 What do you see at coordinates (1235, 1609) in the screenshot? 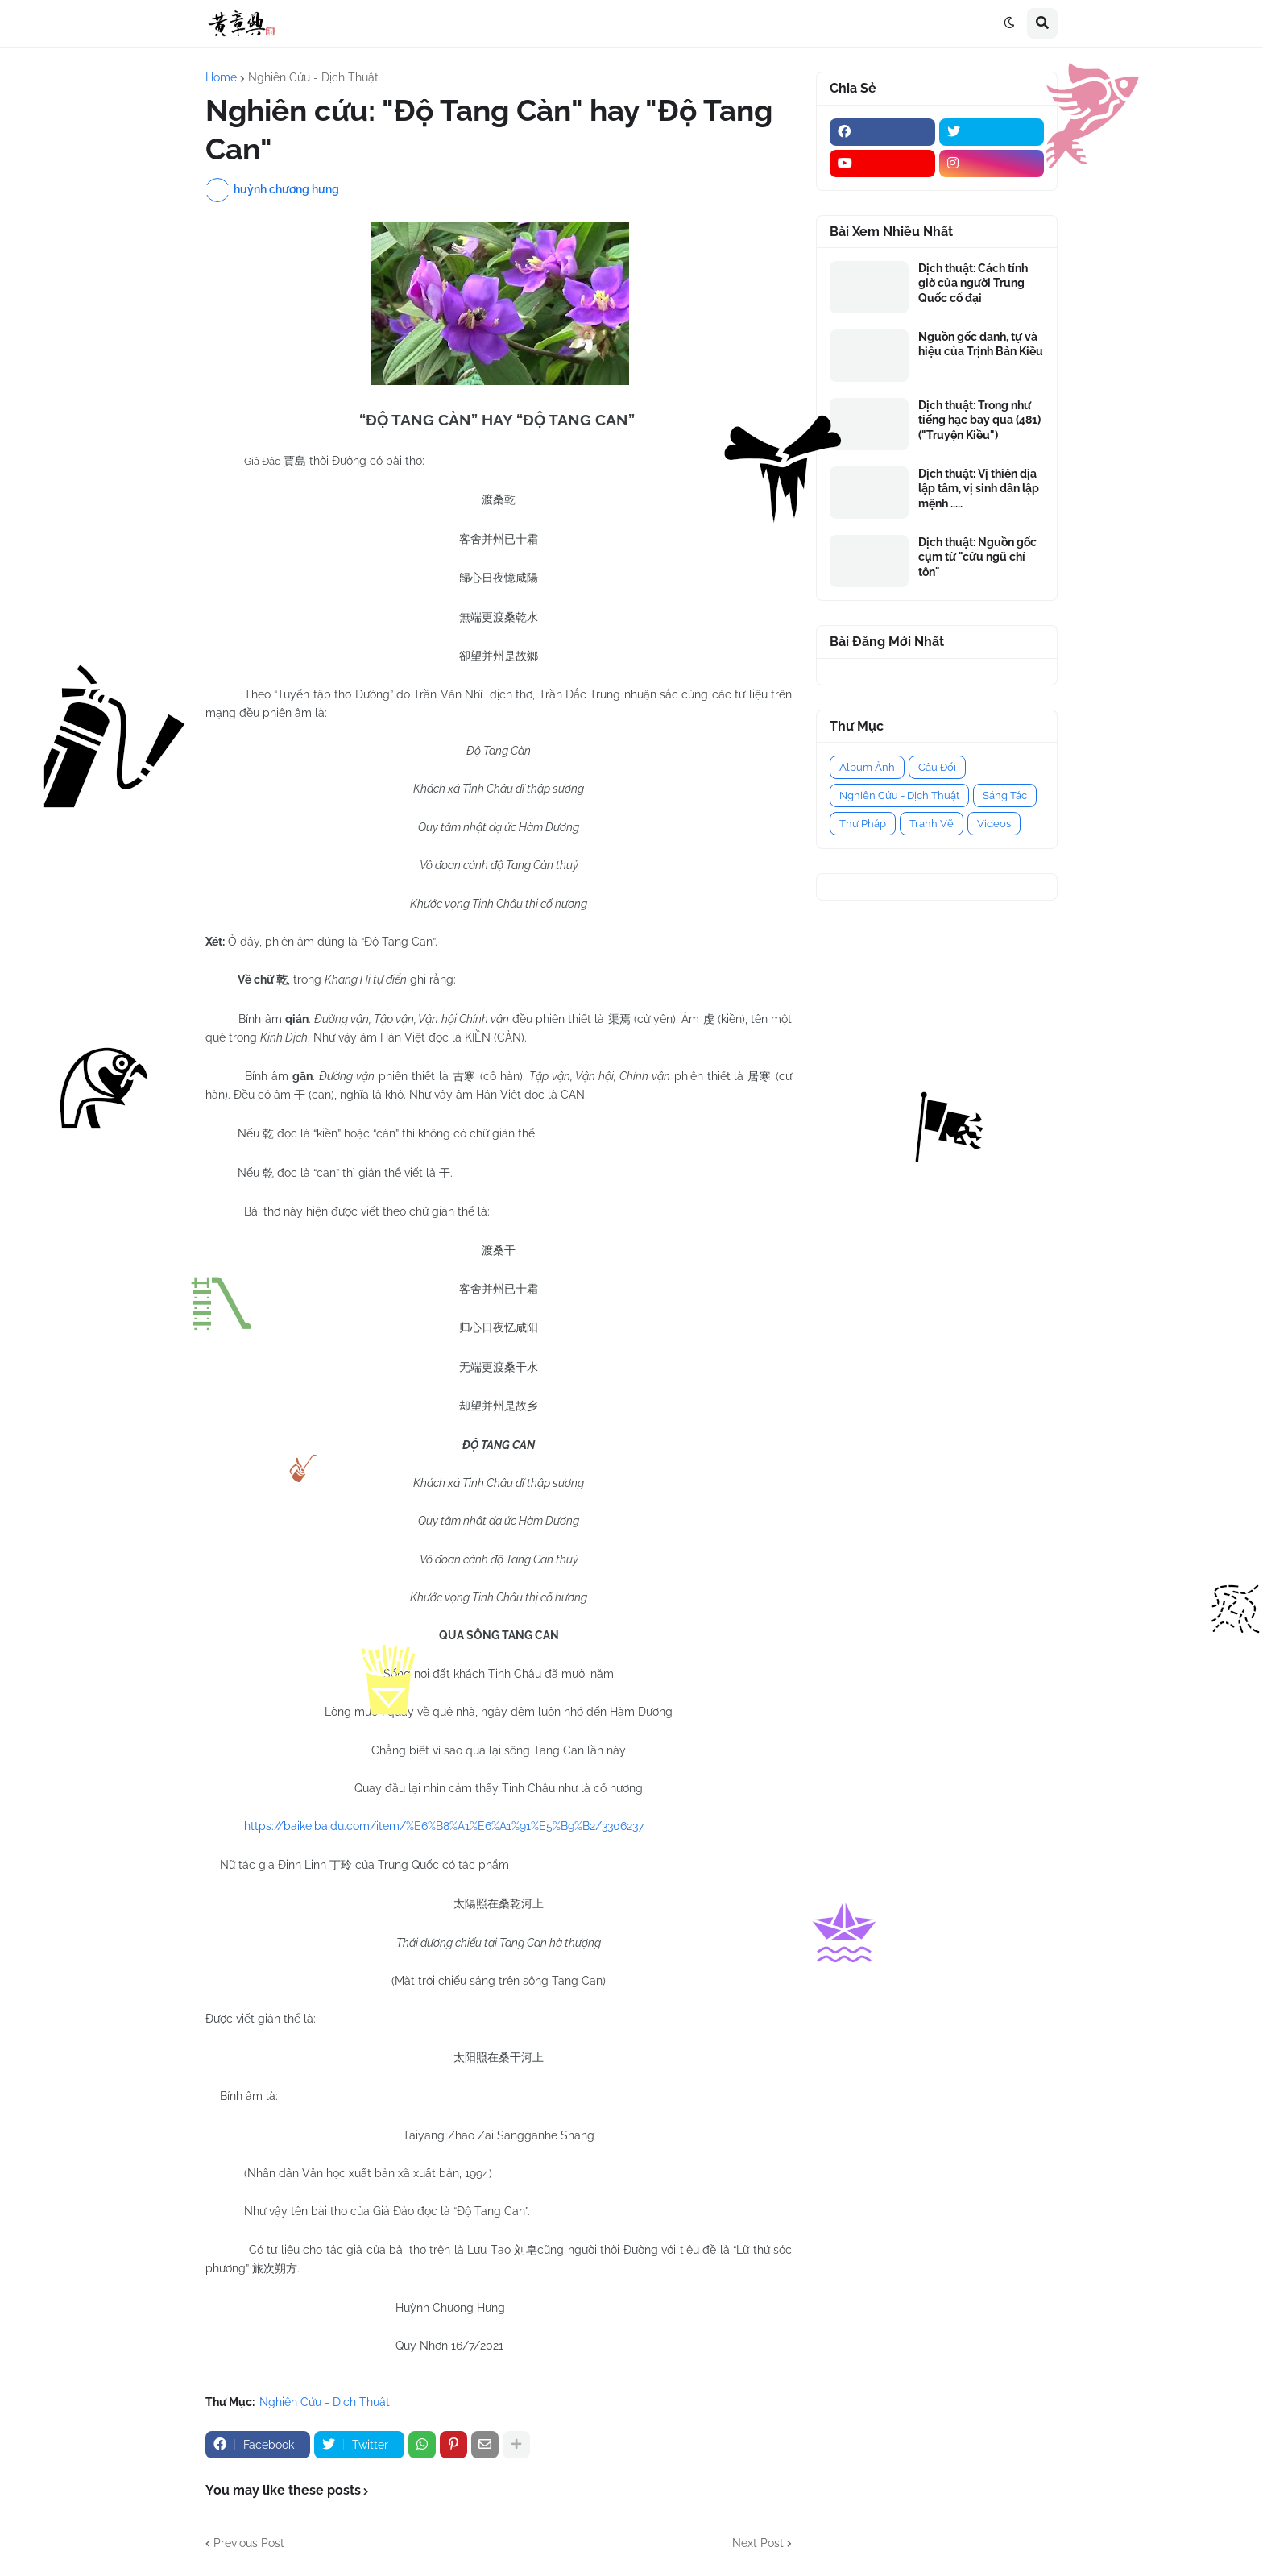
I see `indicates parasites or infection in a health/medical game` at bounding box center [1235, 1609].